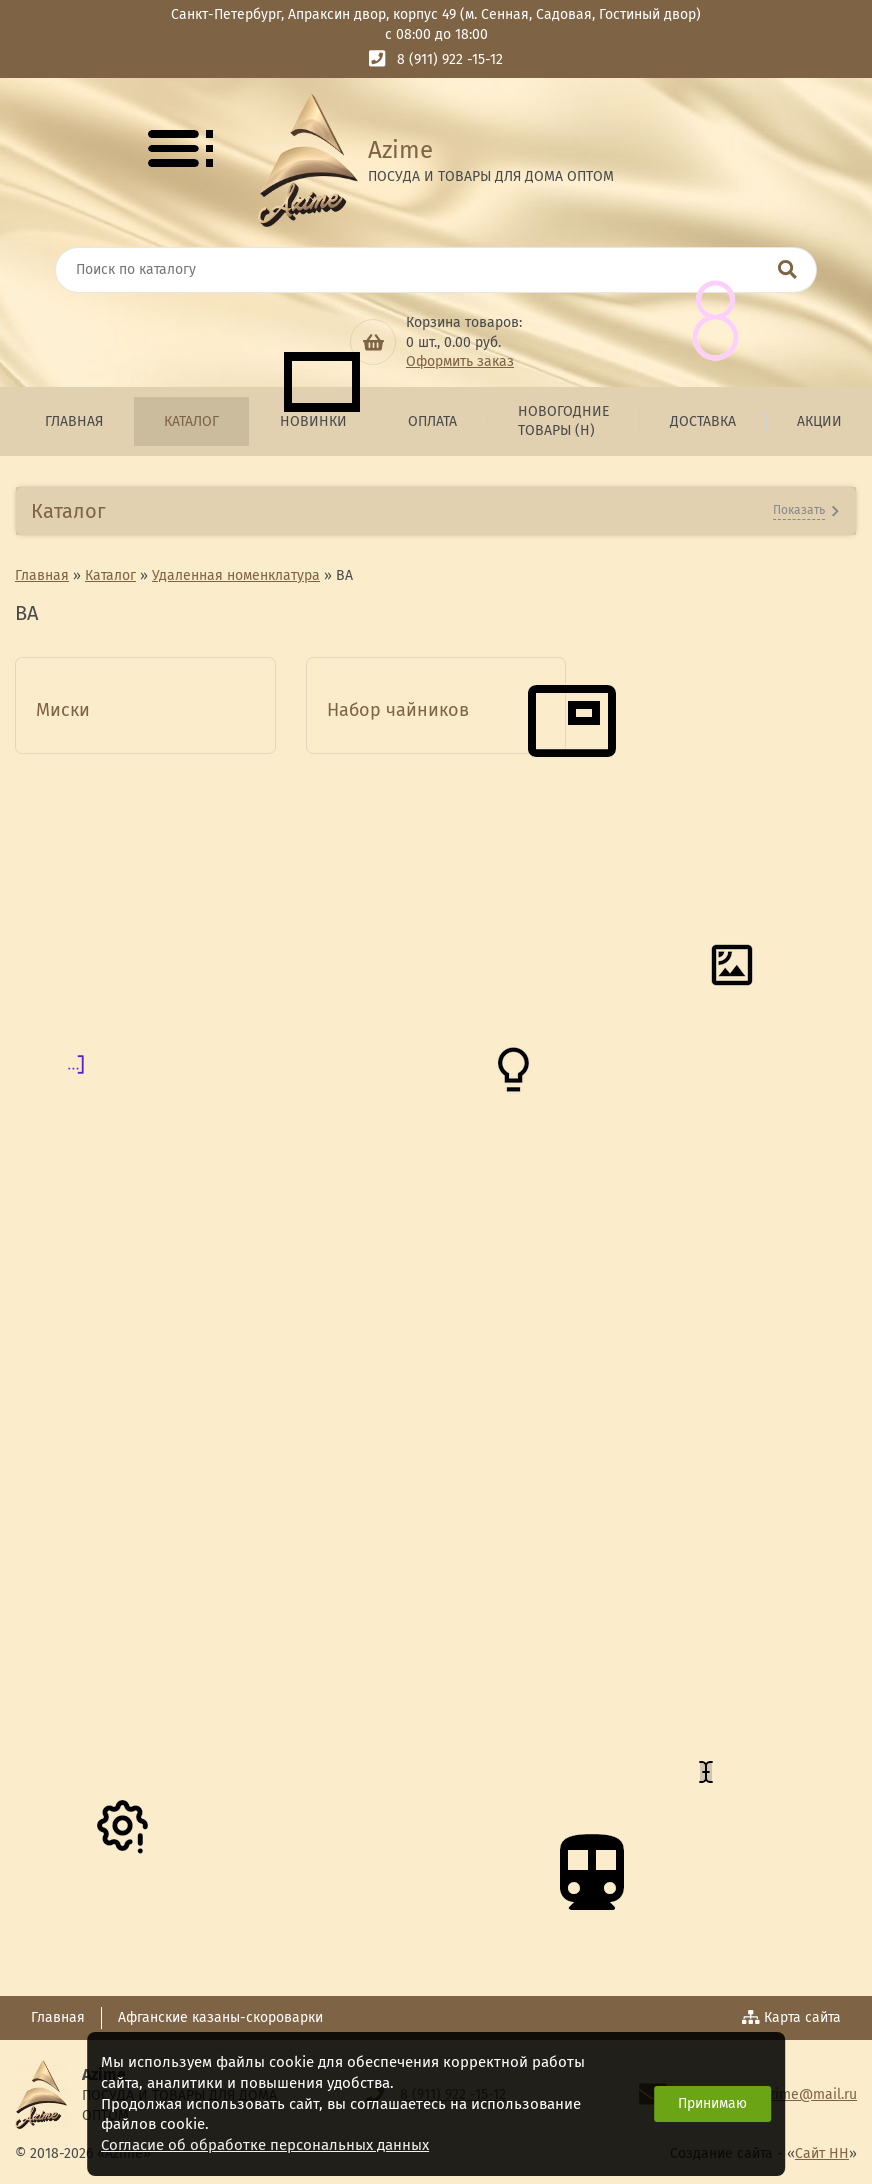 Image resolution: width=872 pixels, height=2184 pixels. What do you see at coordinates (732, 965) in the screenshot?
I see `switch to satellite map view` at bounding box center [732, 965].